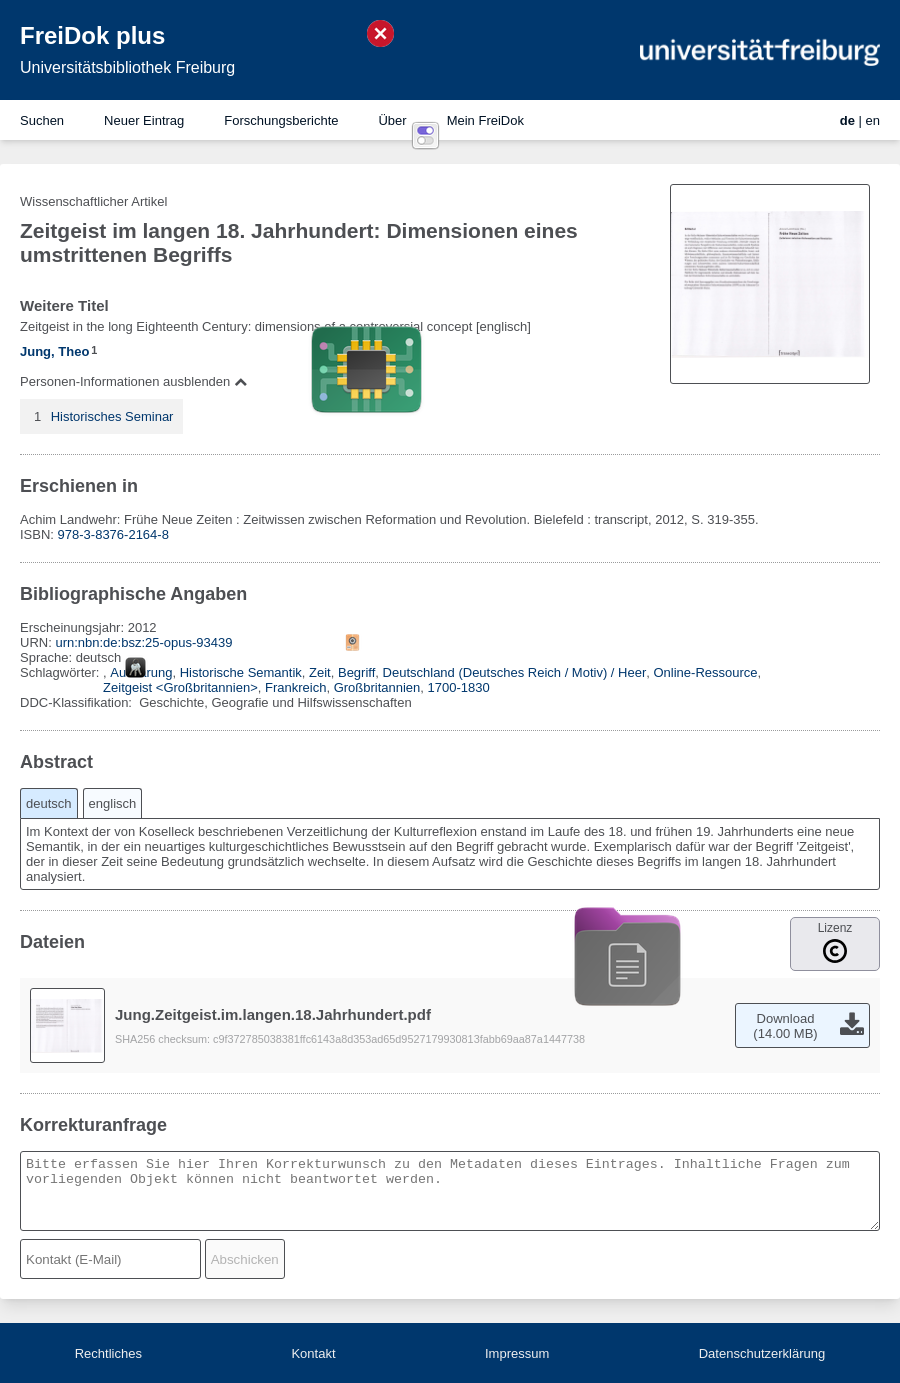  I want to click on open gnome tweaks to customize desktop settings, so click(425, 135).